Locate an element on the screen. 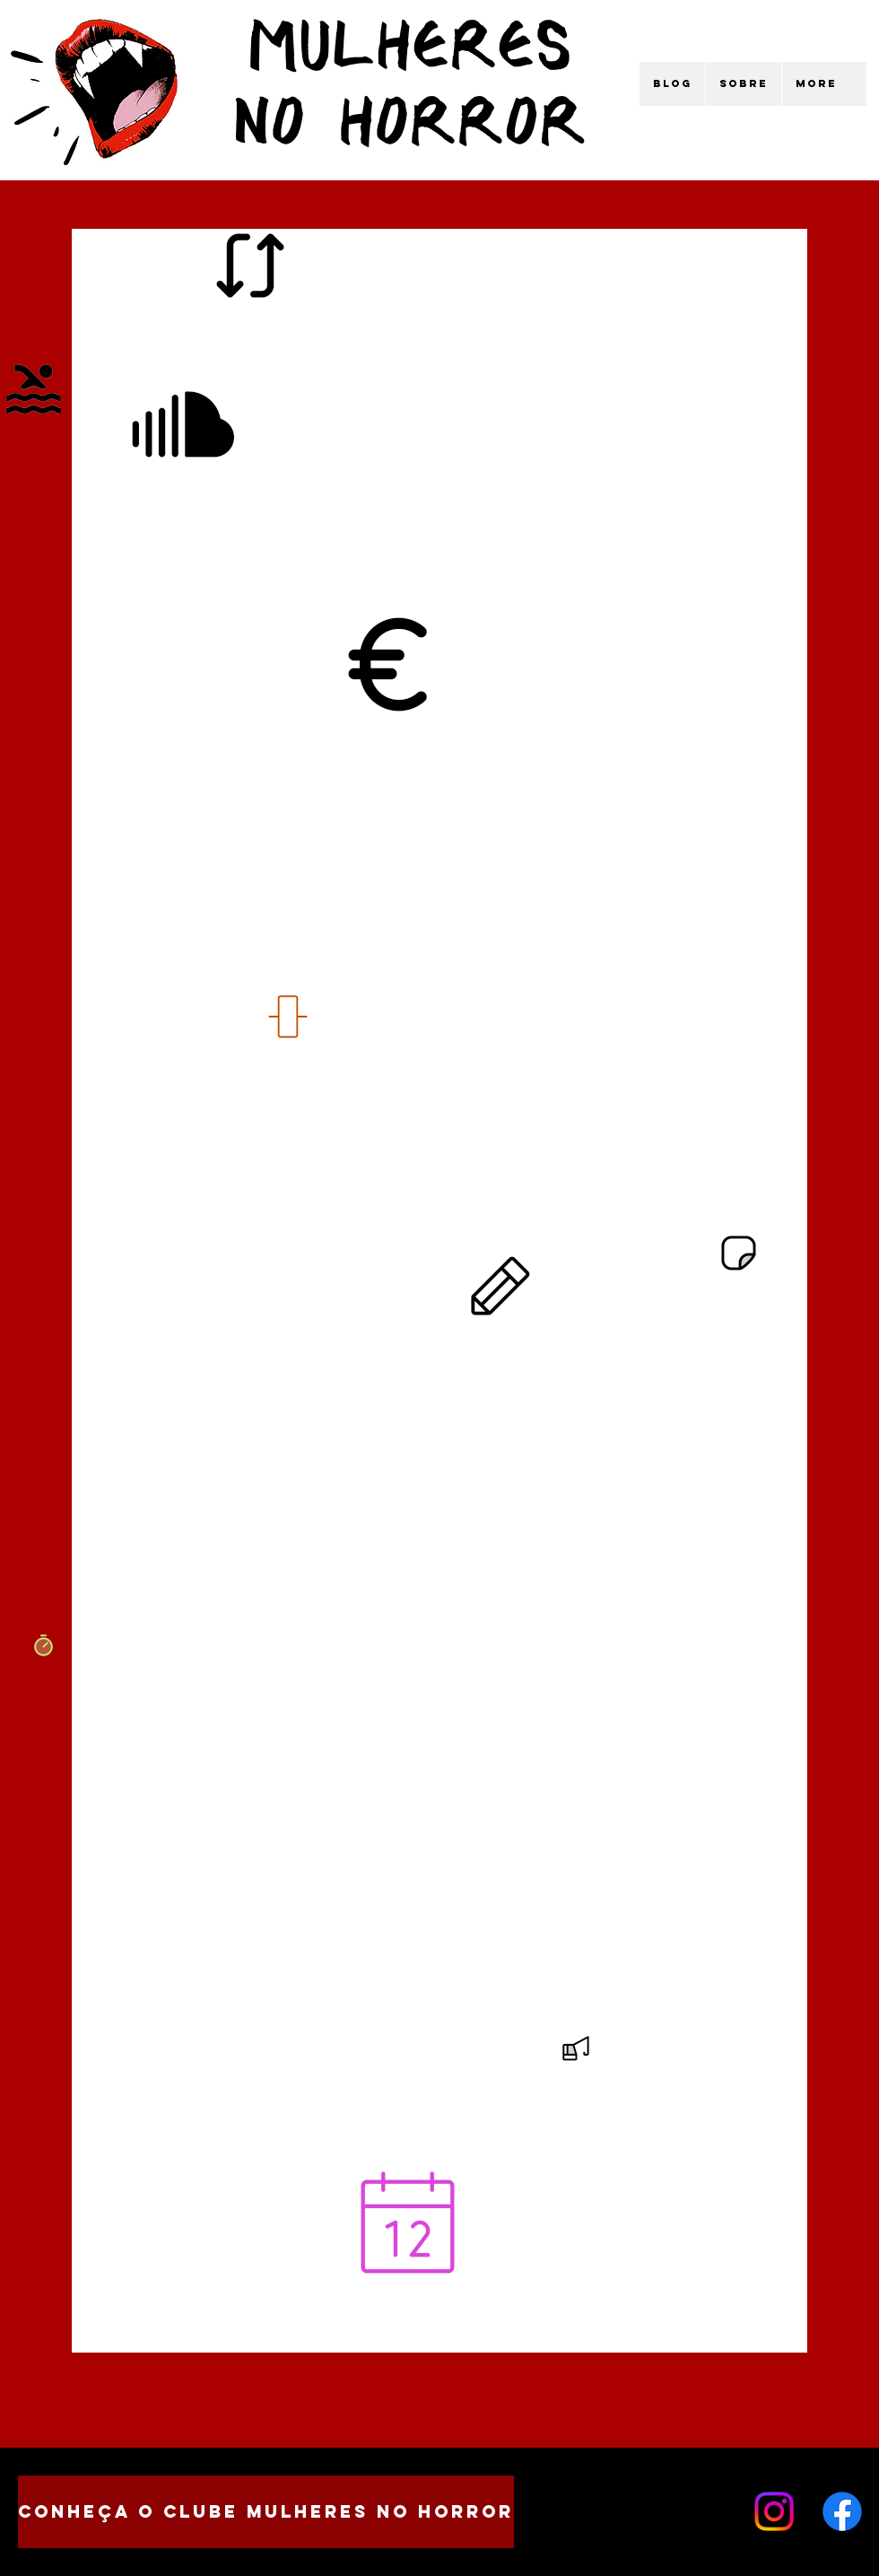 The height and width of the screenshot is (2576, 879). edit content or text is located at coordinates (499, 1287).